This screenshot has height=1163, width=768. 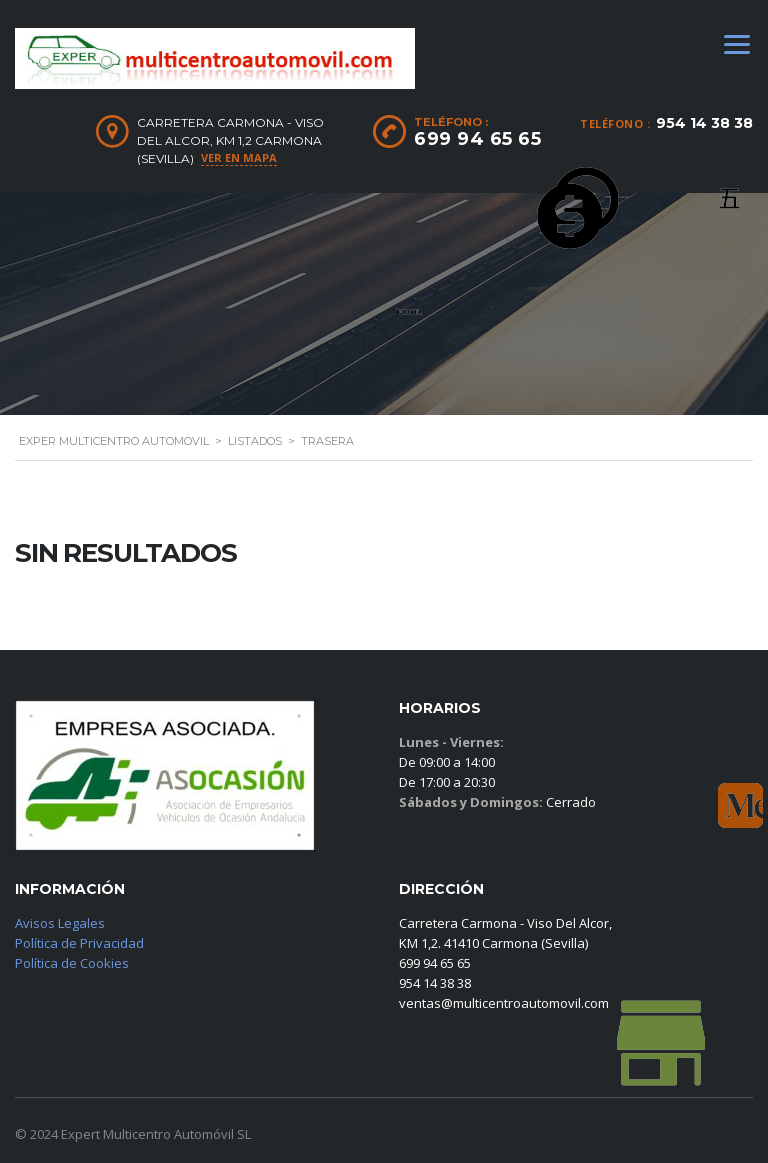 I want to click on view your coin balance or currency, so click(x=578, y=208).